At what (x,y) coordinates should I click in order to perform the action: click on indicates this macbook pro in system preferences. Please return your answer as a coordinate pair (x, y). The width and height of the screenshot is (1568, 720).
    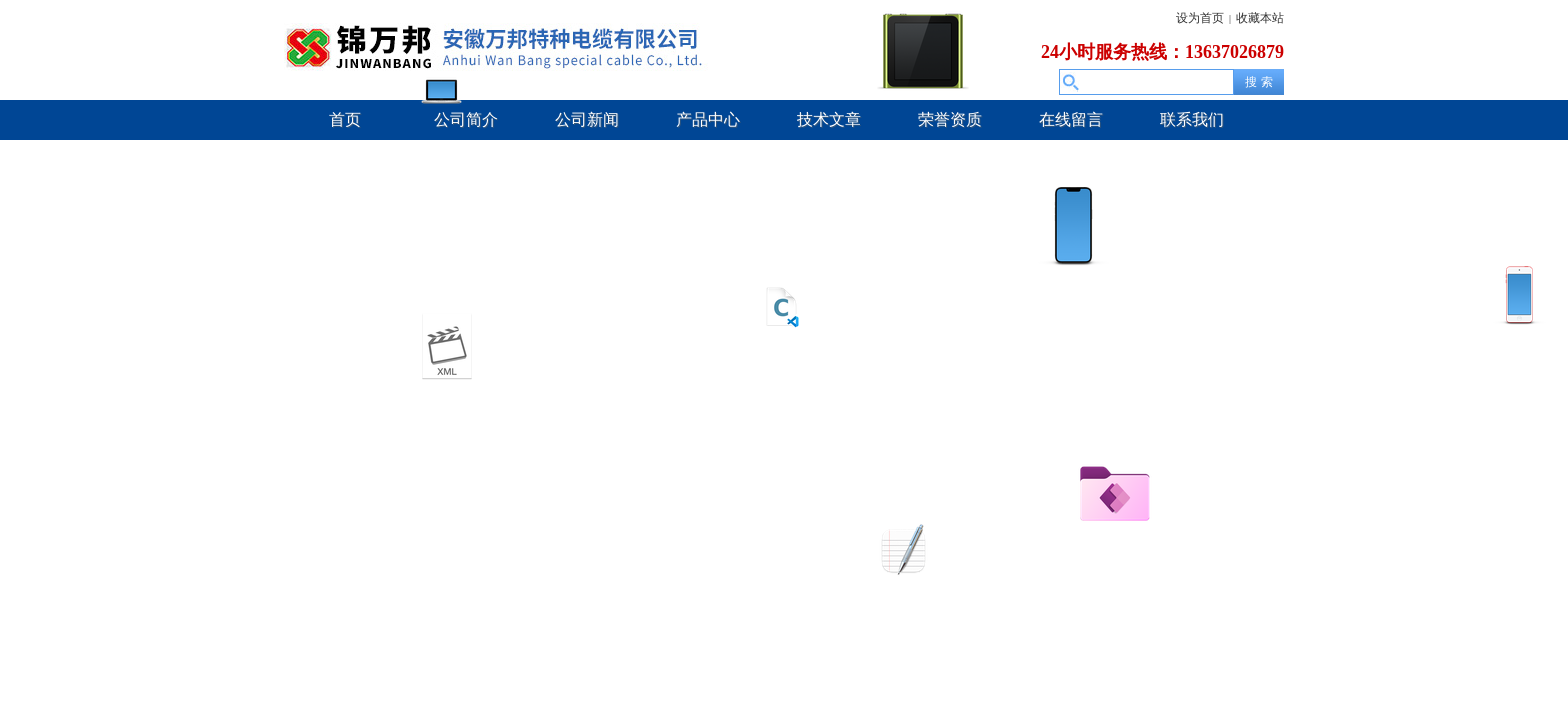
    Looking at the image, I should click on (441, 89).